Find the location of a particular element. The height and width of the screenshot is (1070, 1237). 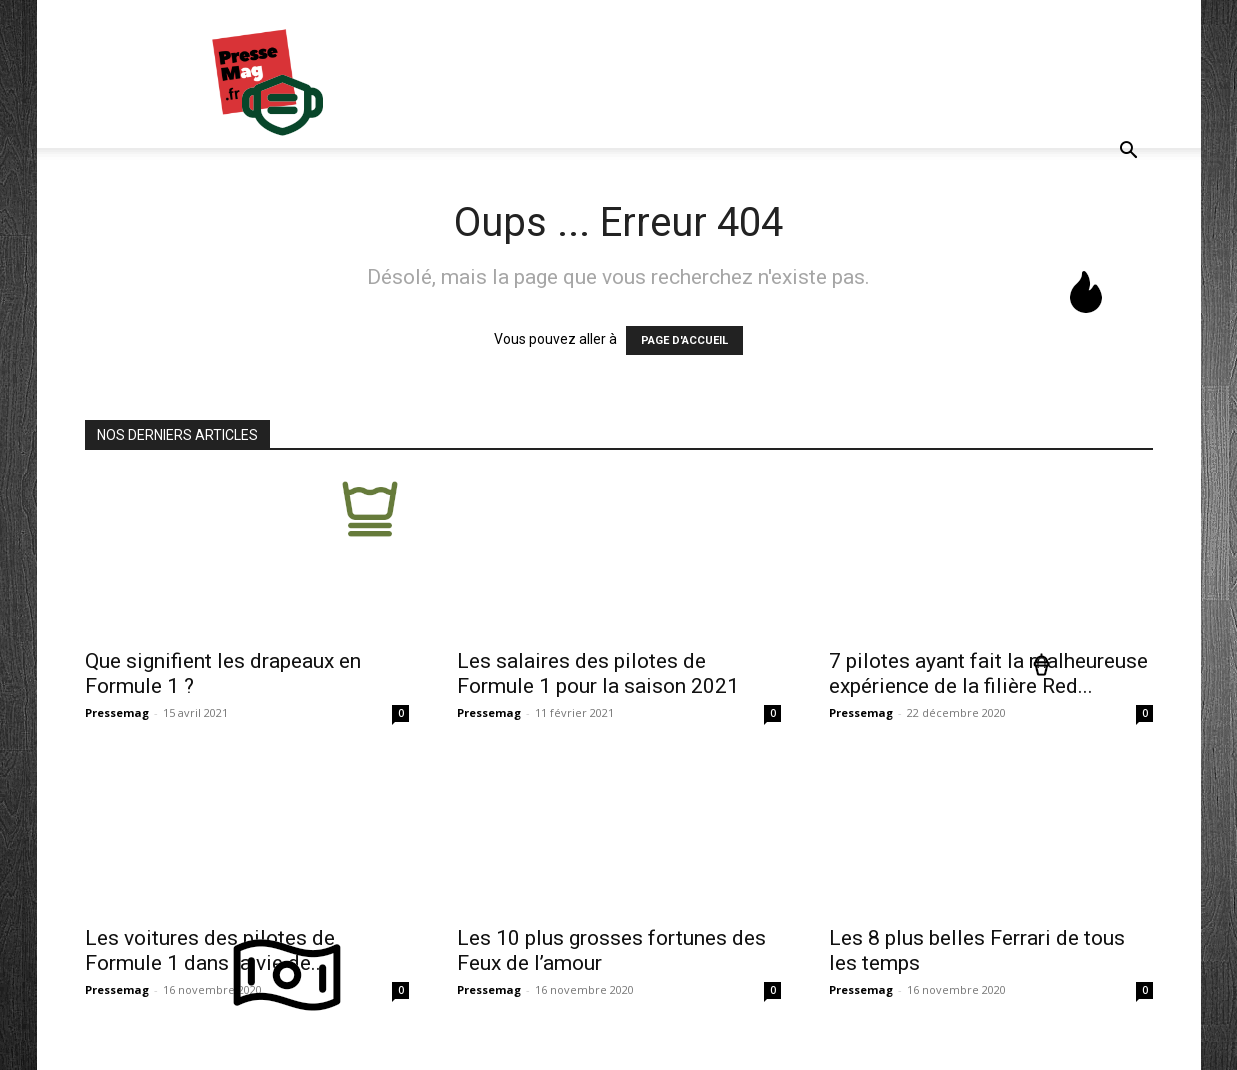

indicates trending or hot content is located at coordinates (1086, 293).